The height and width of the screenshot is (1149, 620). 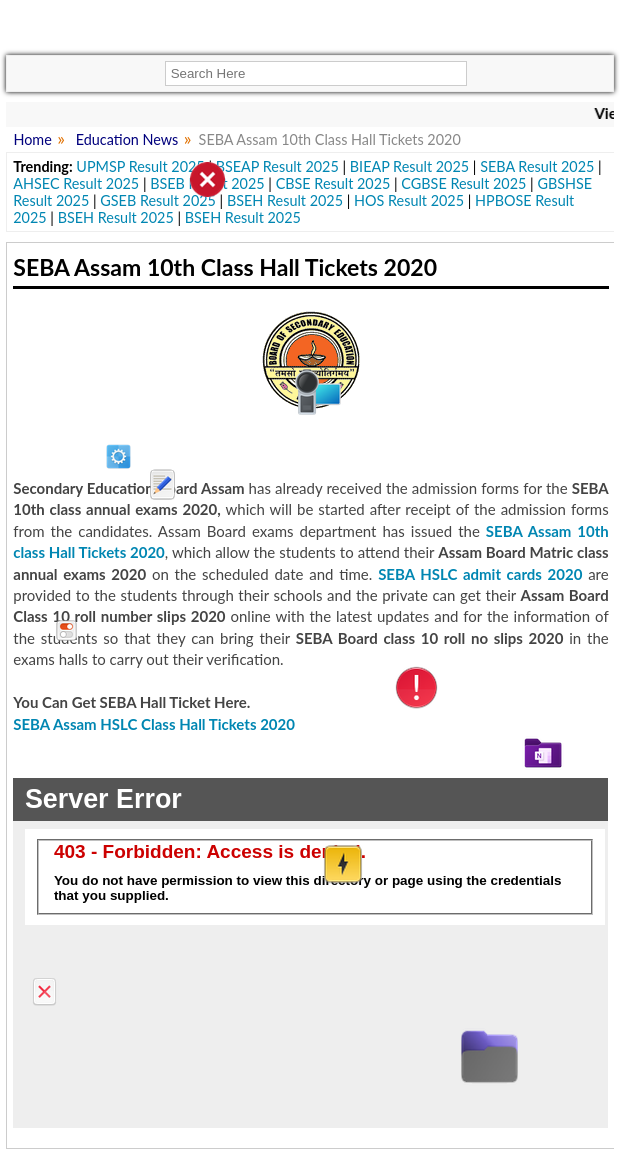 I want to click on open folder containing Microsoft OneNote files, so click(x=543, y=754).